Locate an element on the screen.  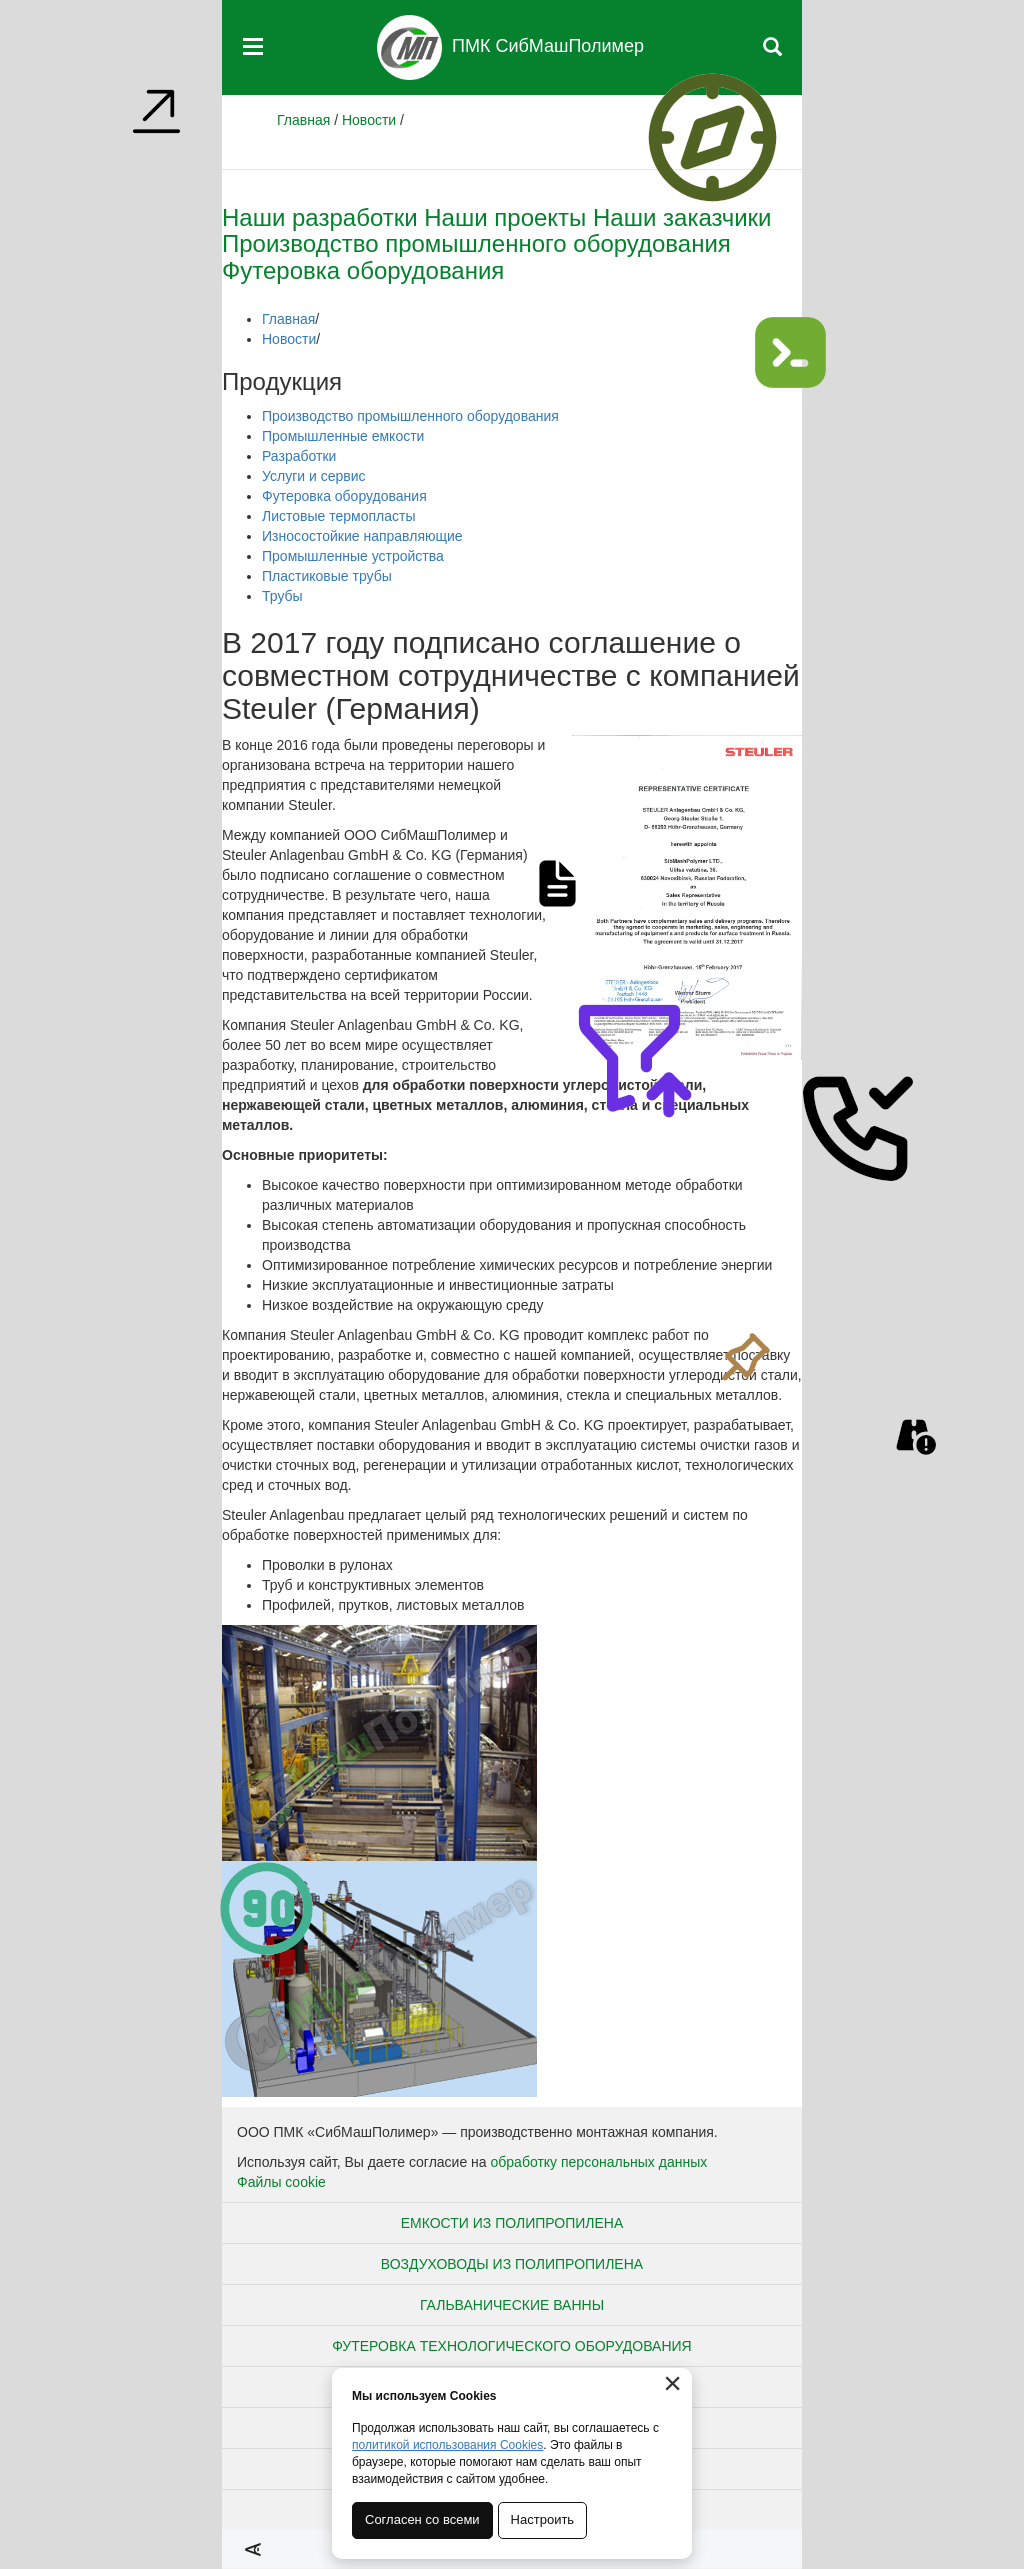
tabler icons brand logo is located at coordinates (790, 352).